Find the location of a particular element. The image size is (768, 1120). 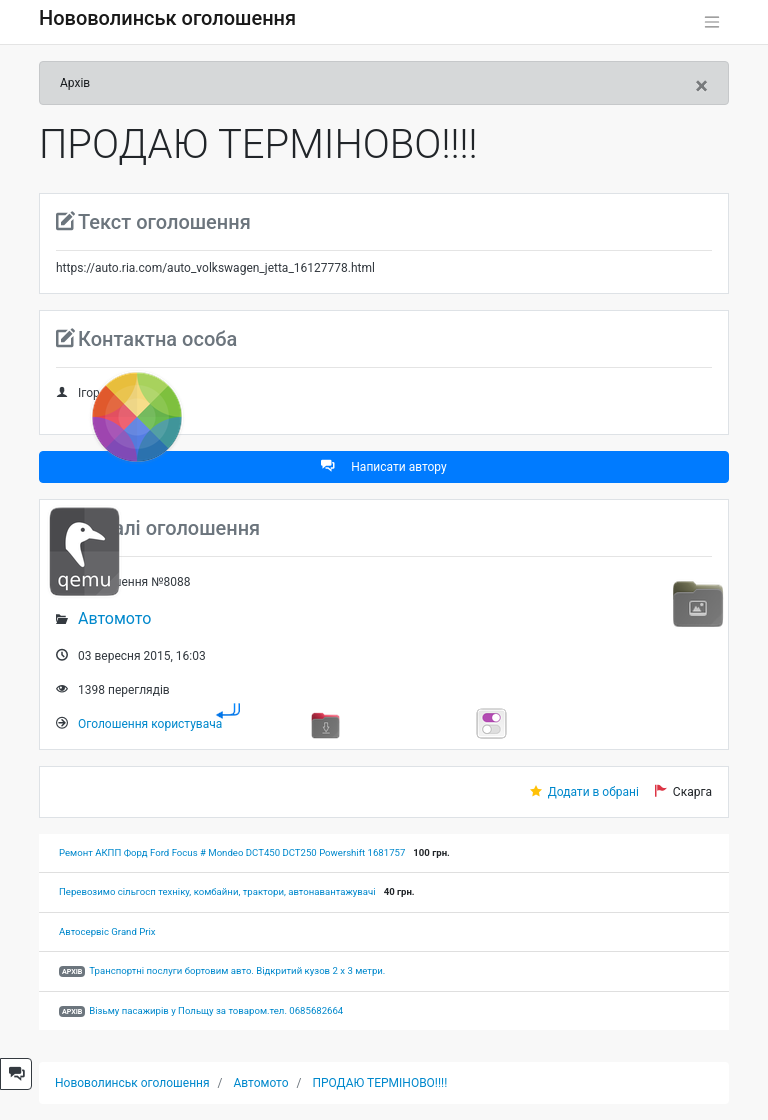

open color picker tool is located at coordinates (137, 417).